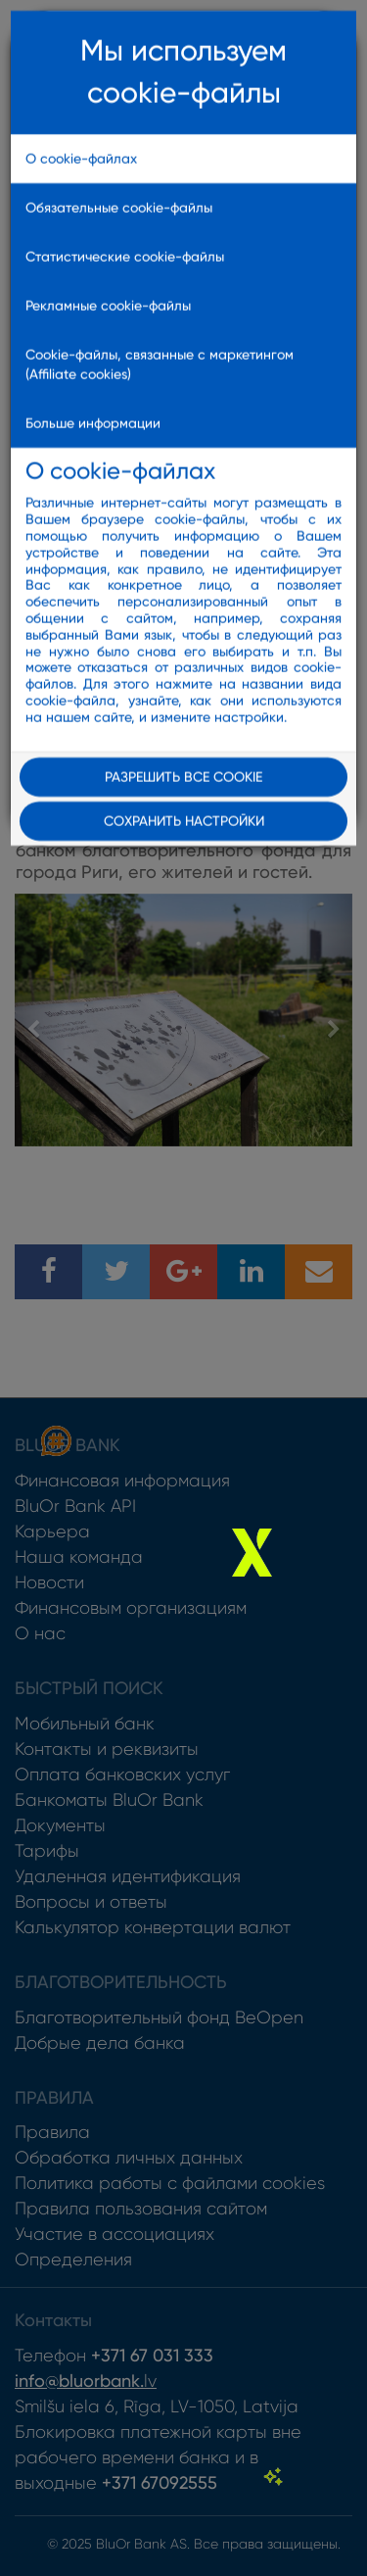 This screenshot has width=367, height=2576. What do you see at coordinates (56, 1440) in the screenshot?
I see `open a threaded conversation` at bounding box center [56, 1440].